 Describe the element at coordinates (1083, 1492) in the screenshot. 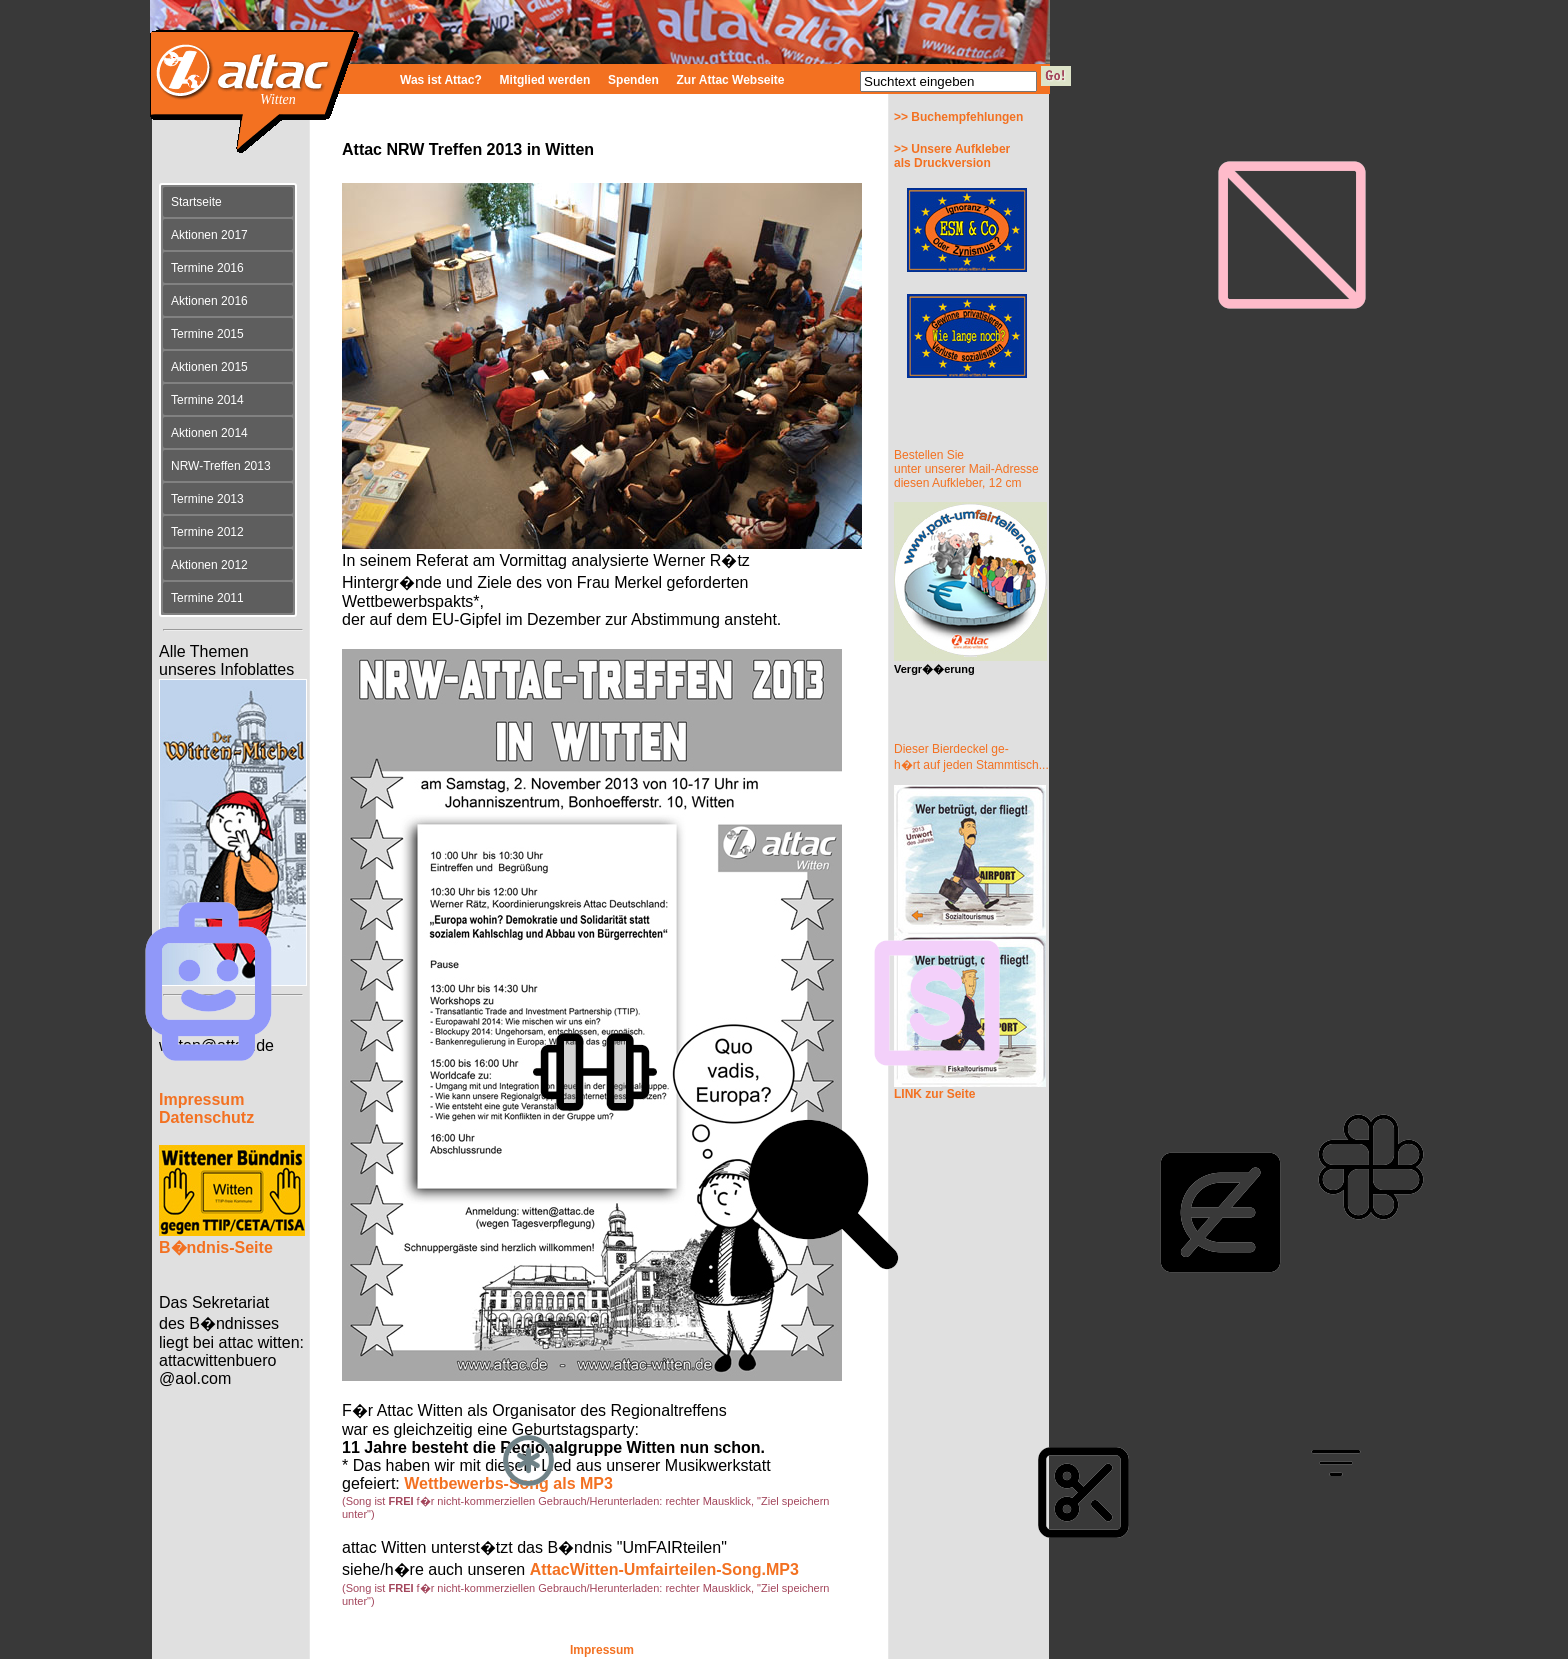

I see `cut or crop selected content` at that location.